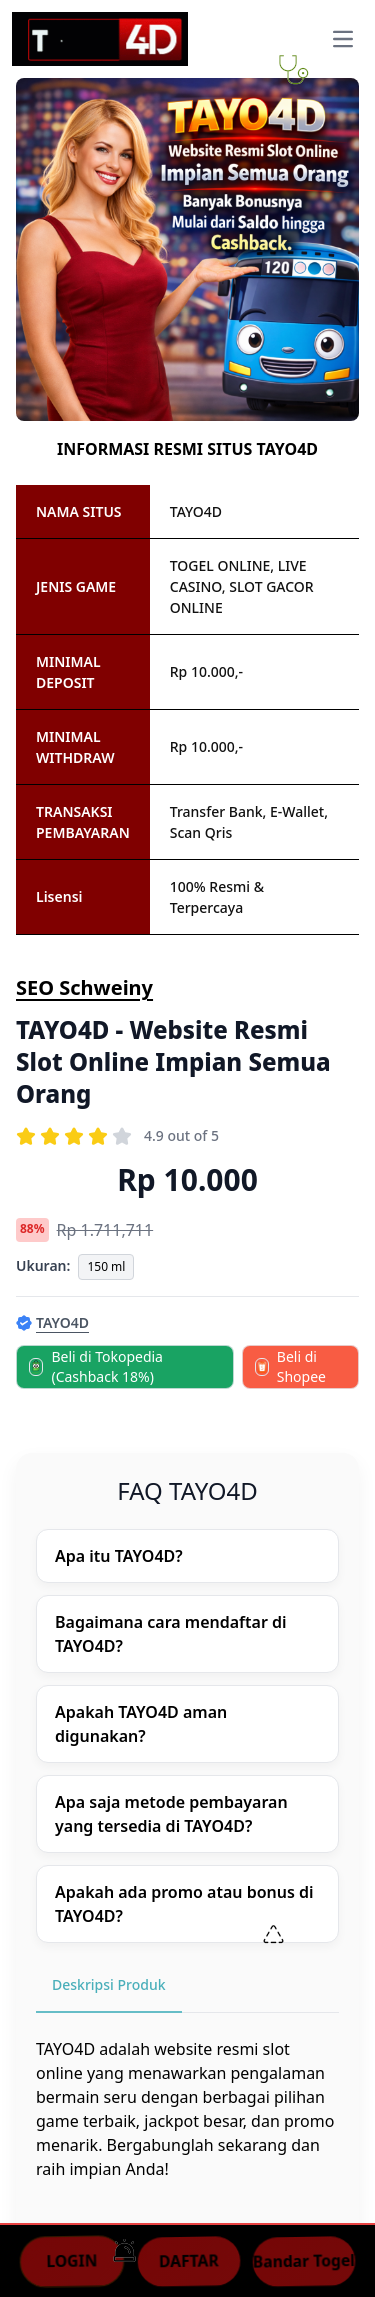 This screenshot has width=375, height=2297. What do you see at coordinates (124, 2252) in the screenshot?
I see `indicates an active alert or emergency notification` at bounding box center [124, 2252].